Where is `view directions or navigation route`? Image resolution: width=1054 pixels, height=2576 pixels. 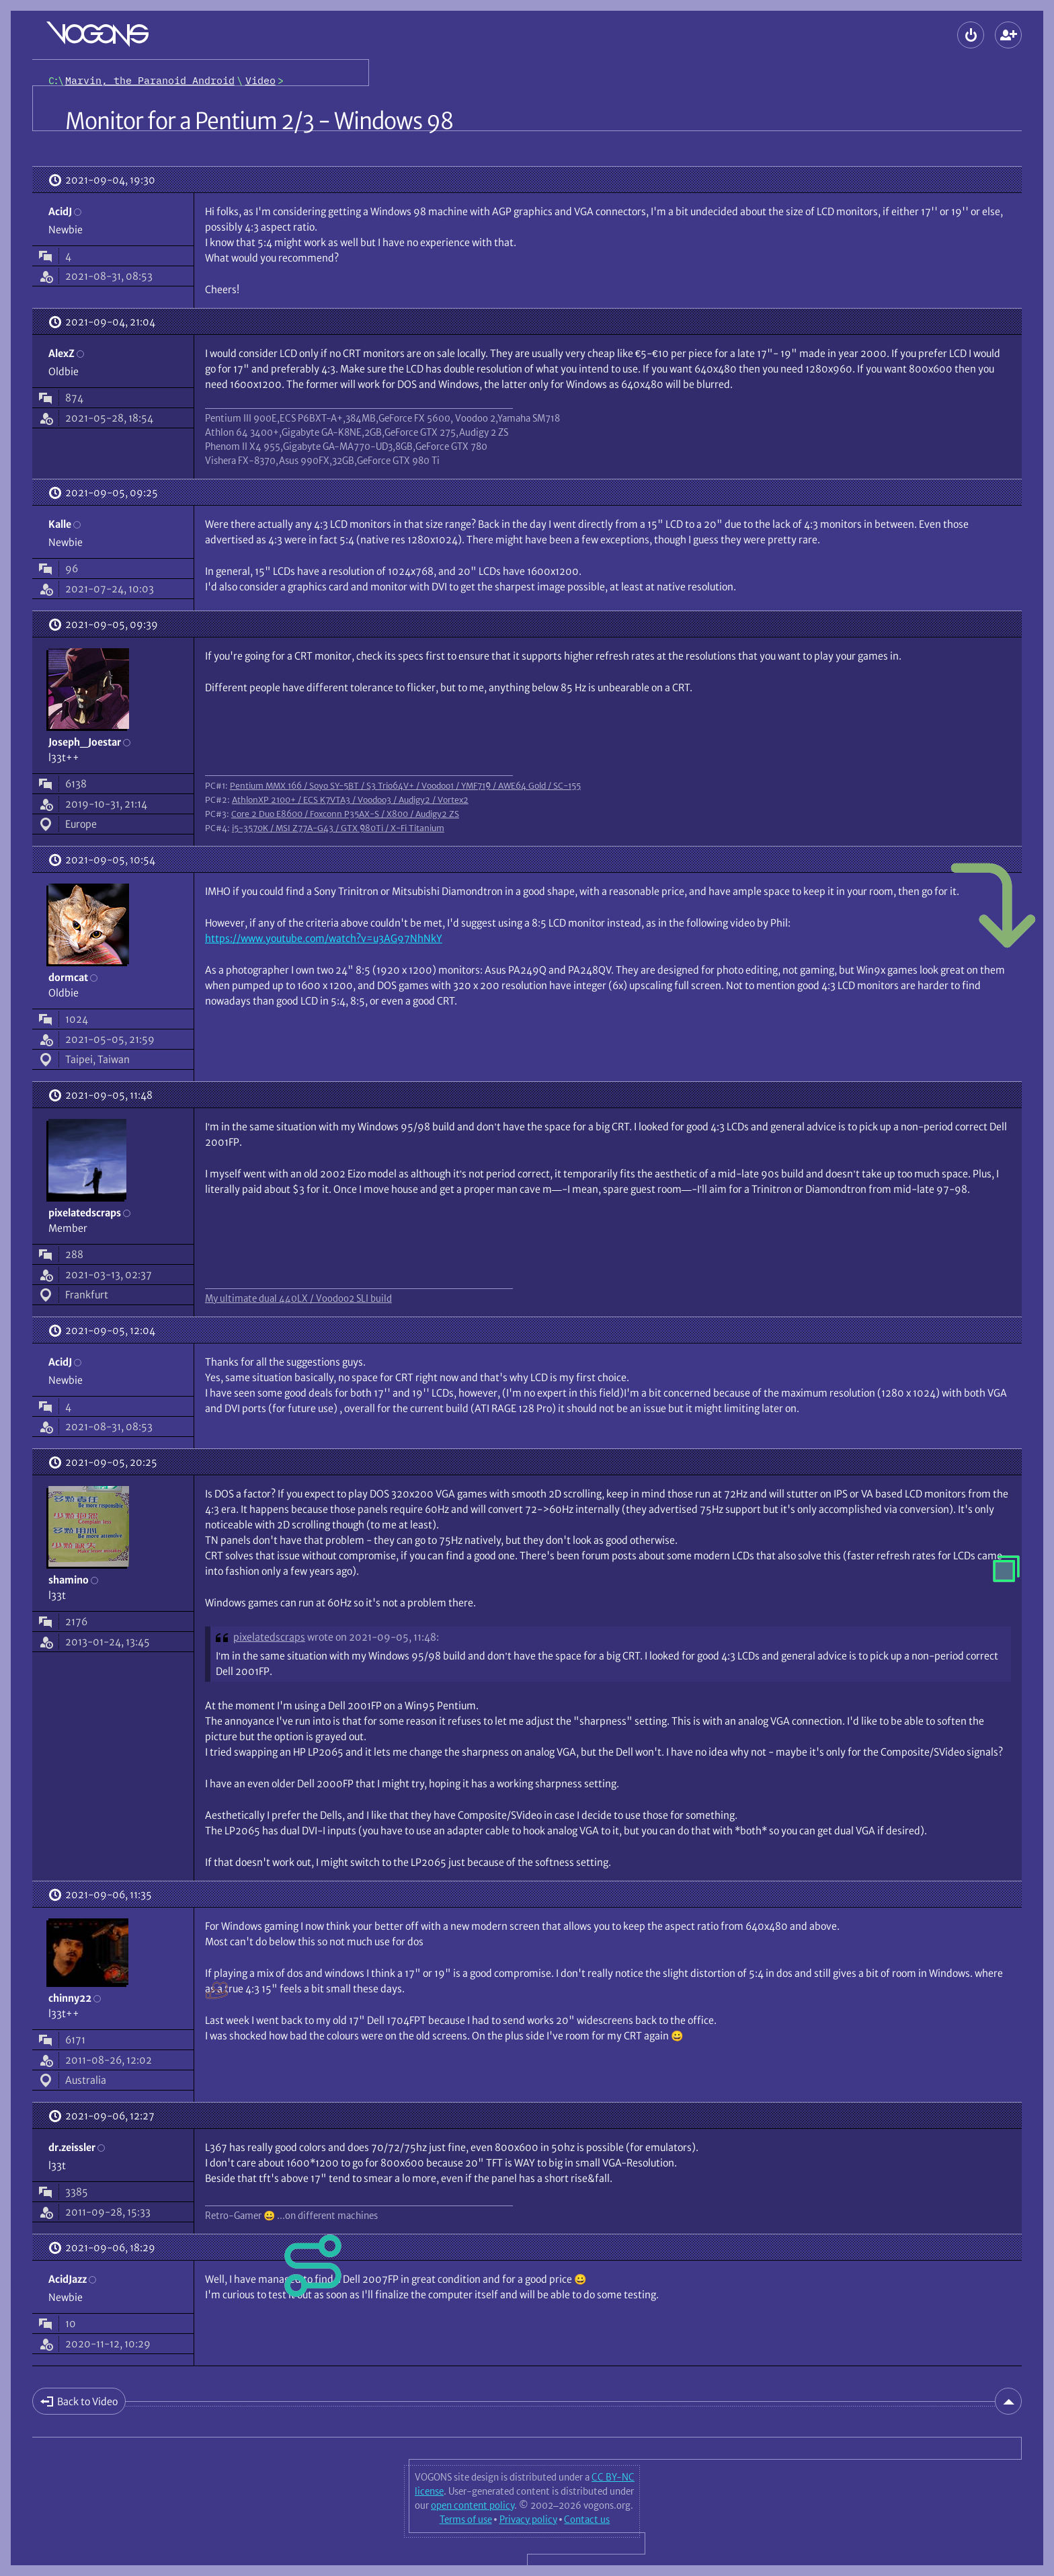
view directions or navigation route is located at coordinates (313, 2265).